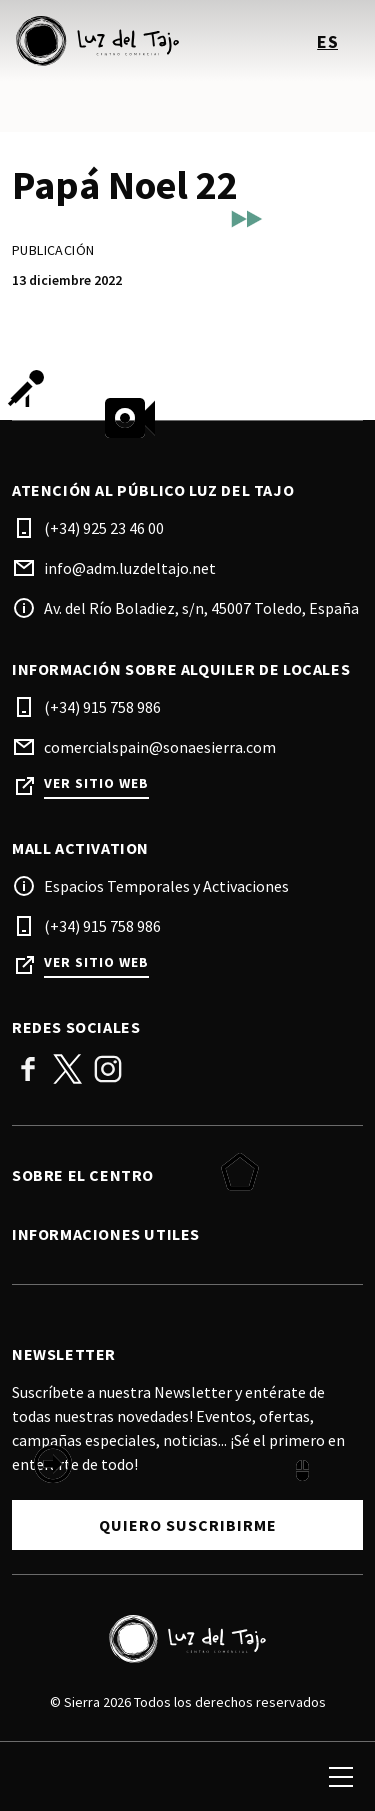  What do you see at coordinates (247, 219) in the screenshot?
I see `skip to next track or media` at bounding box center [247, 219].